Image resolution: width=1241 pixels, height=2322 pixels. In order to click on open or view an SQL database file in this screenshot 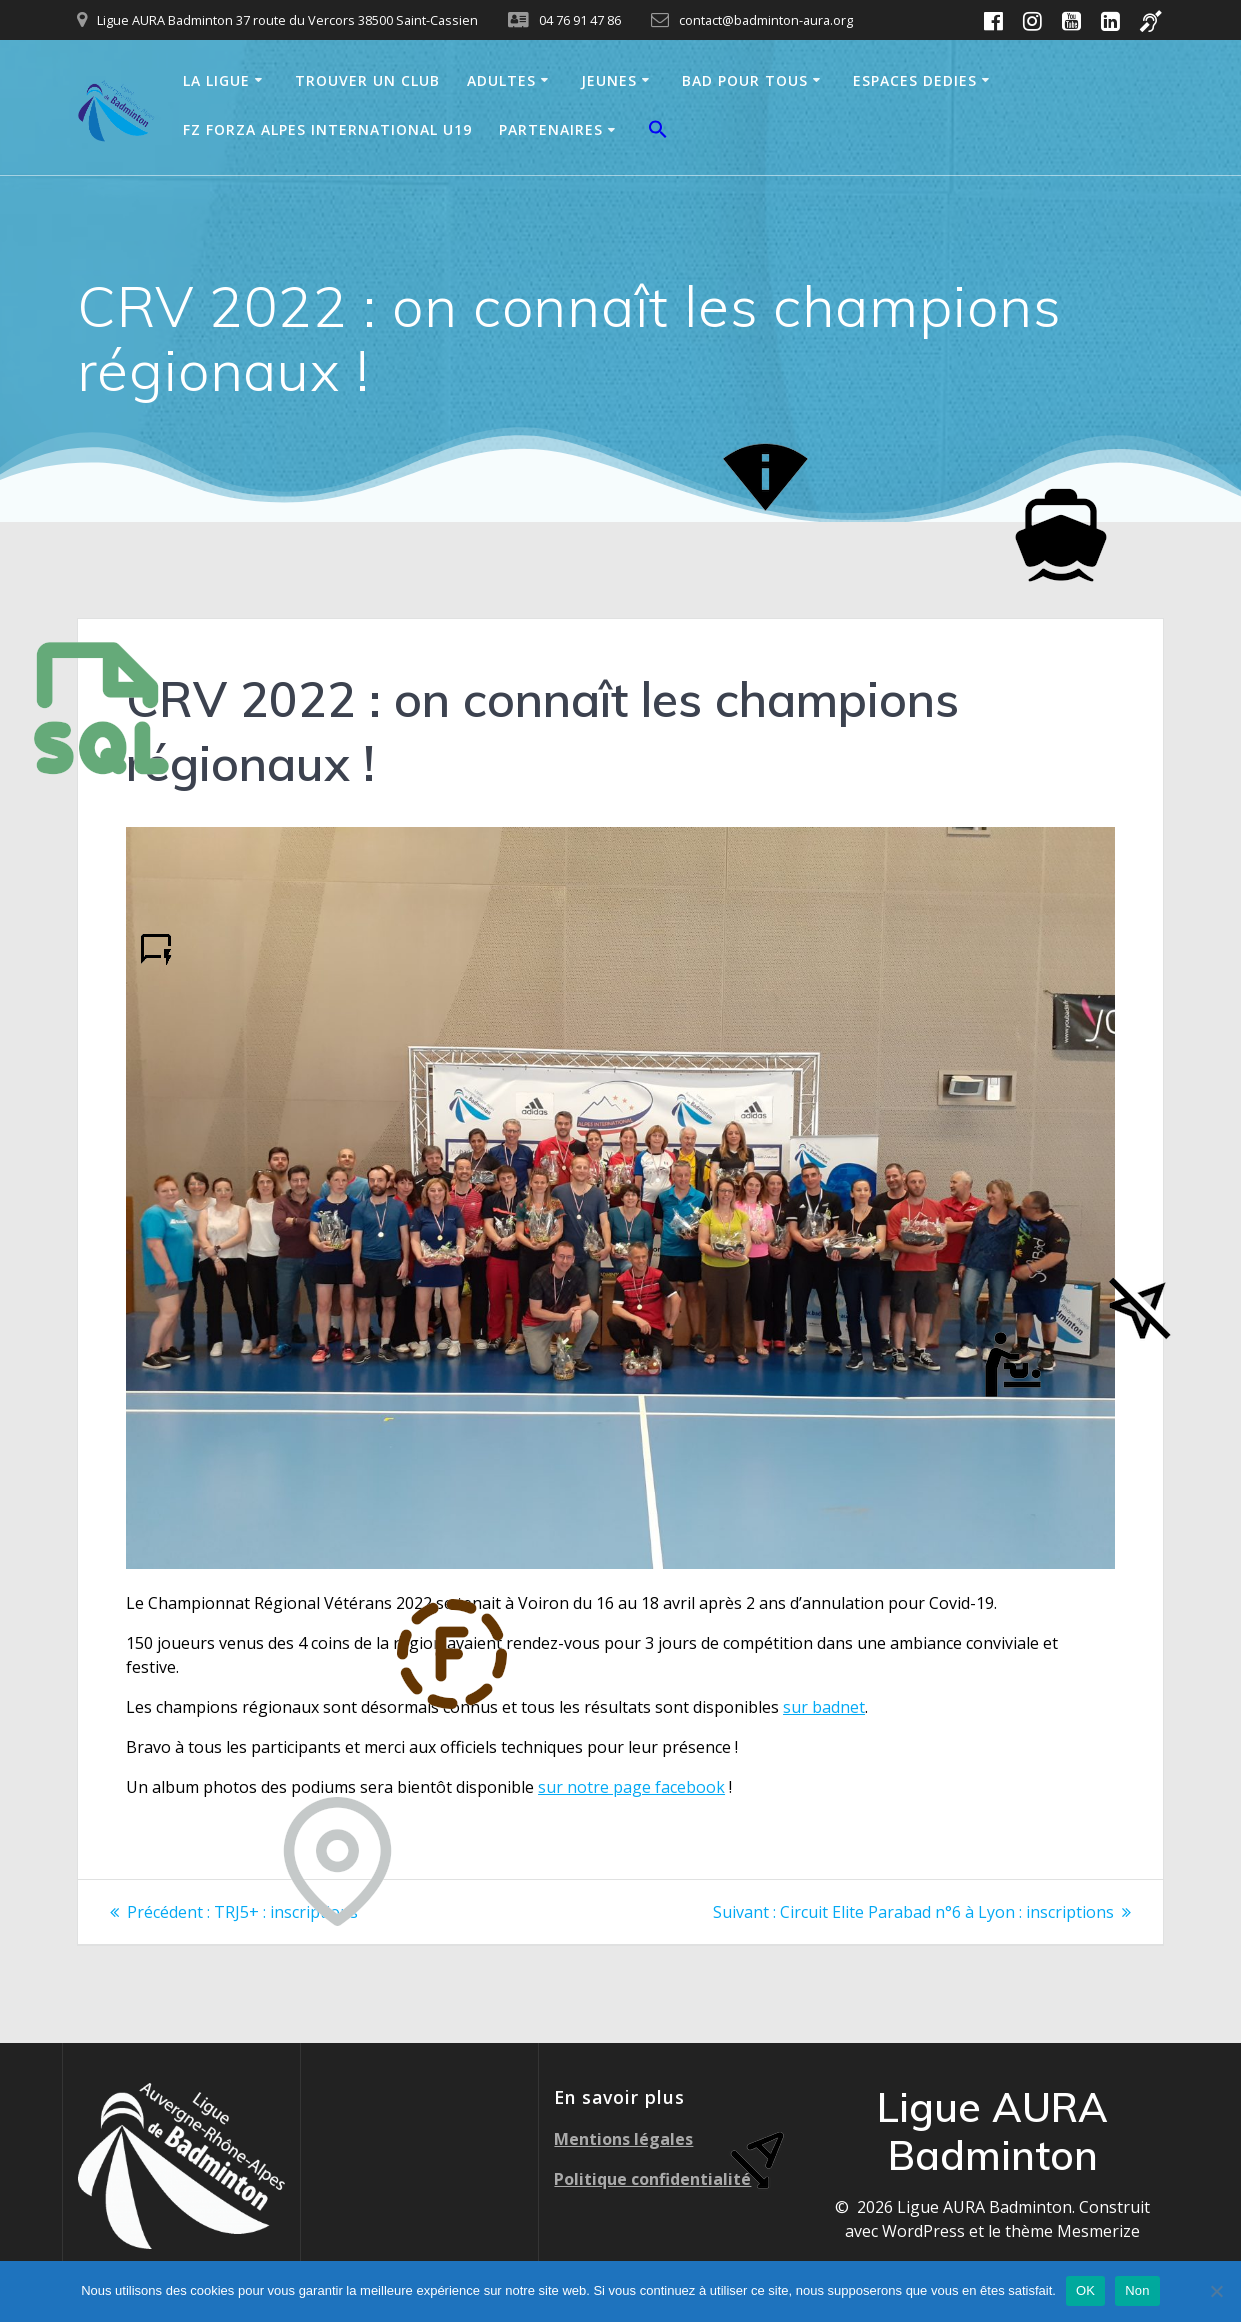, I will do `click(97, 713)`.